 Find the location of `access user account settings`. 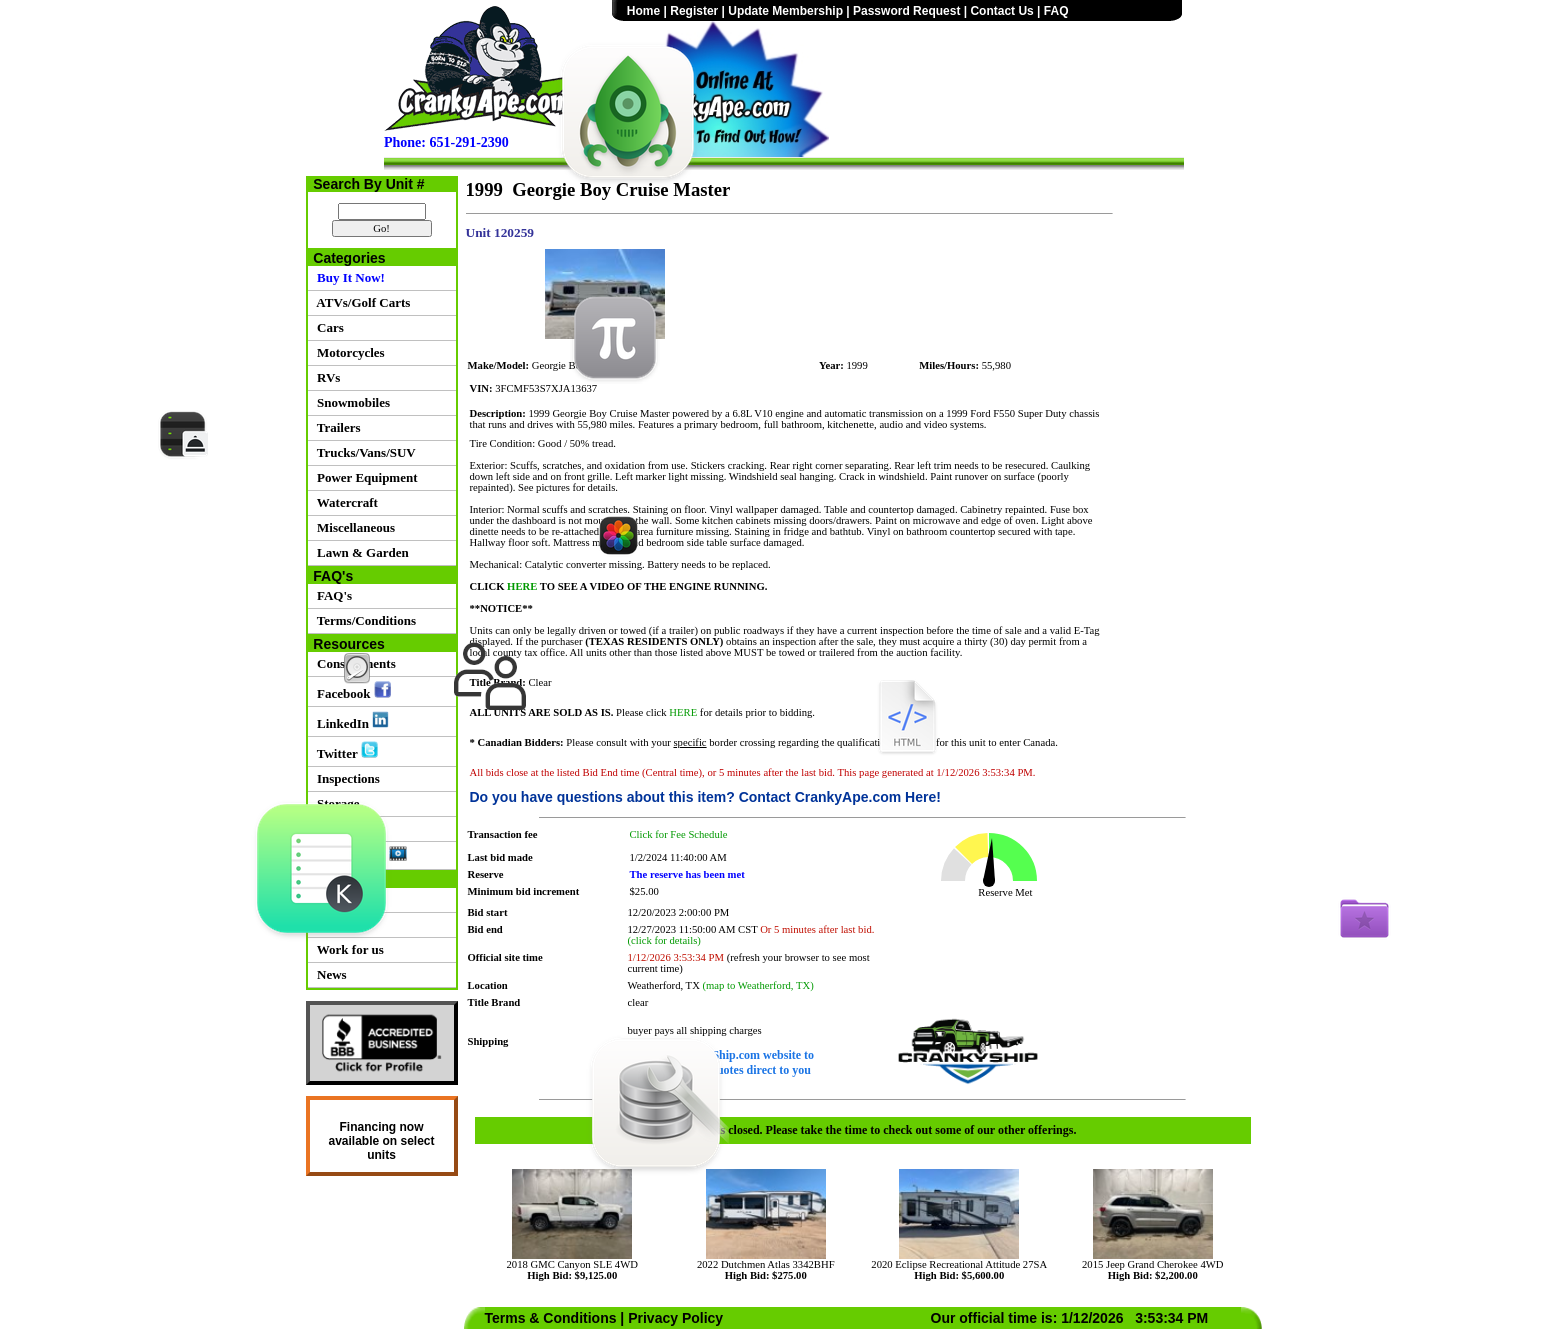

access user account settings is located at coordinates (490, 674).